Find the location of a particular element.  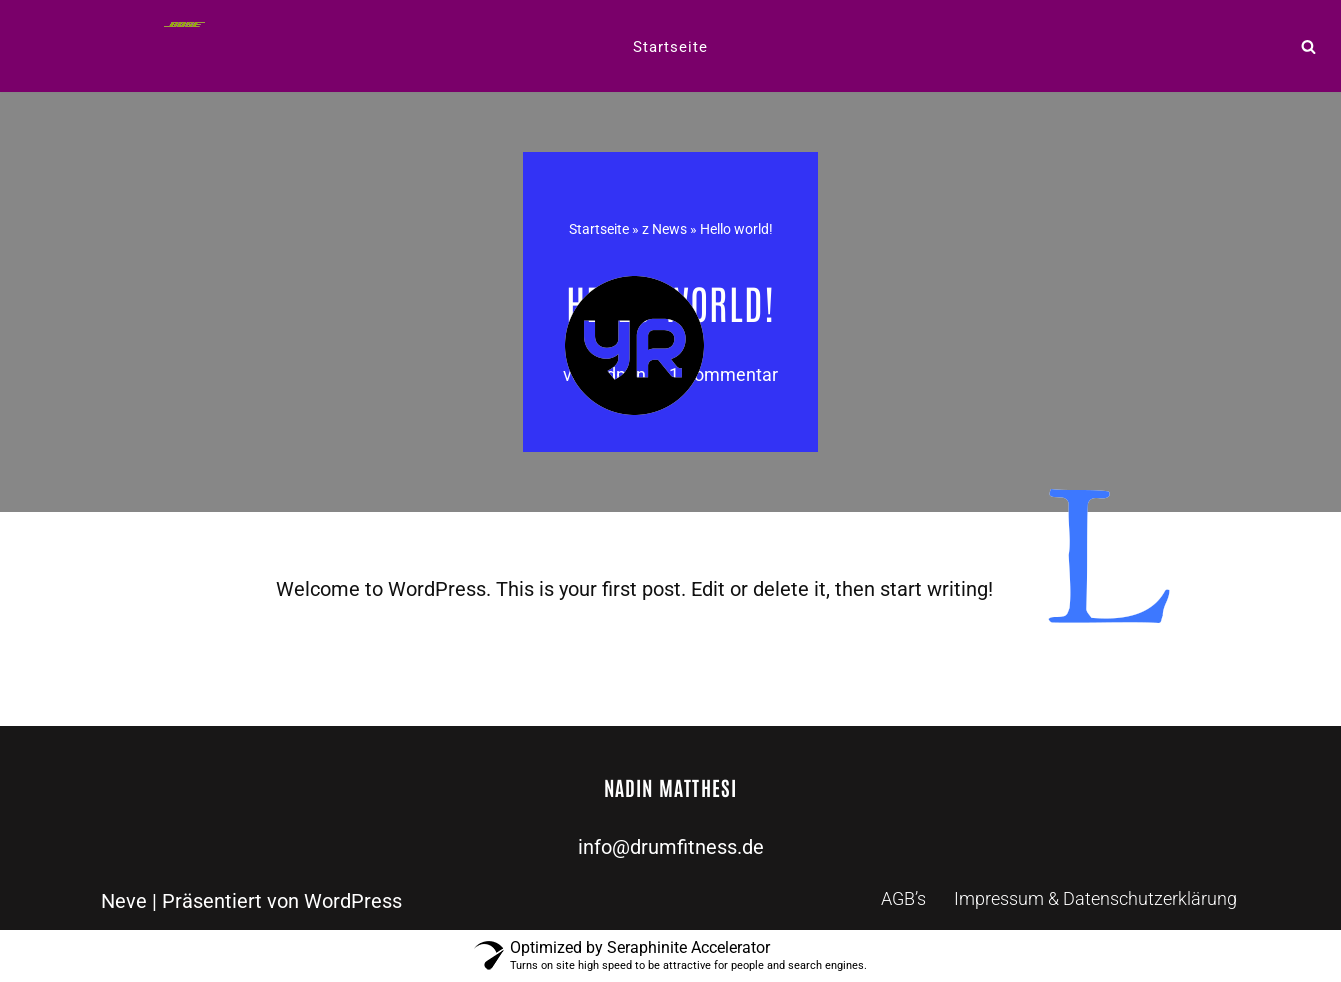

open the Yr weather app is located at coordinates (634, 345).